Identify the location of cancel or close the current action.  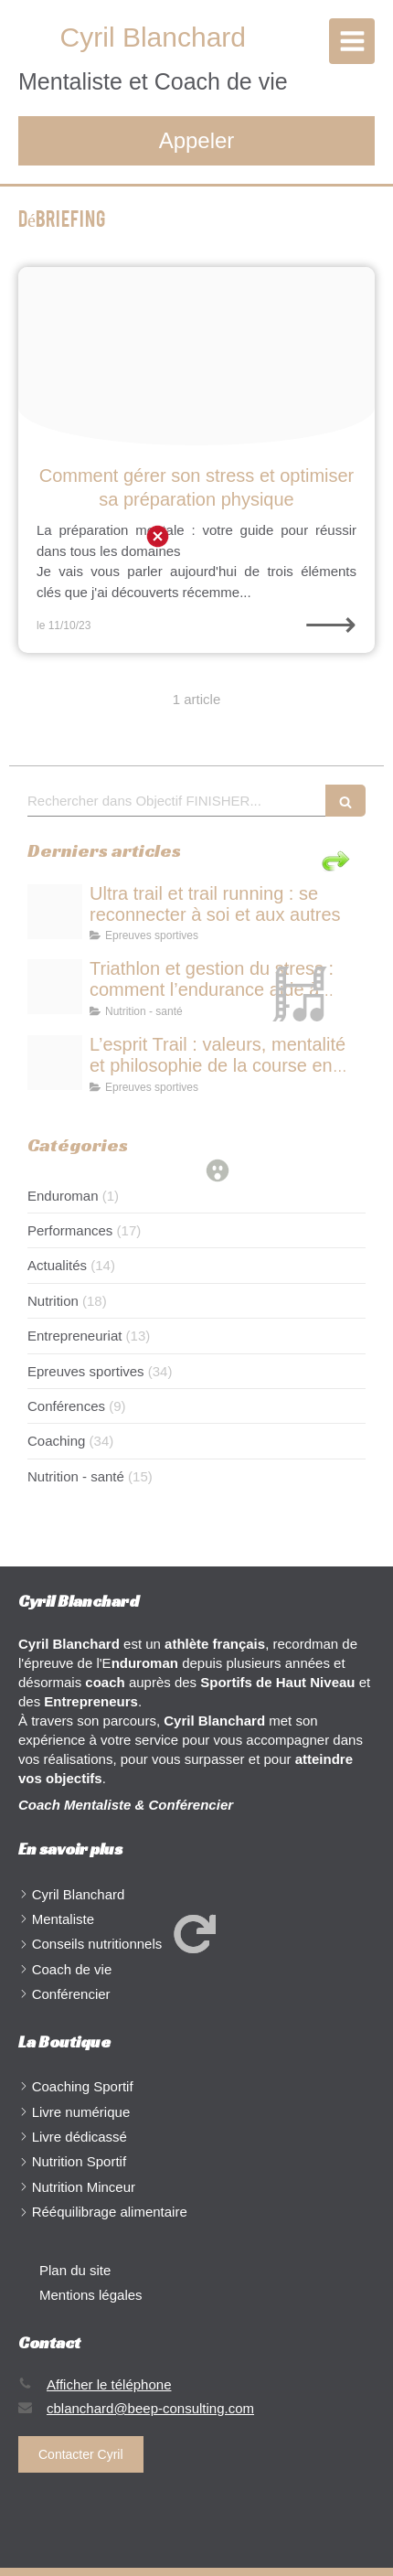
(157, 536).